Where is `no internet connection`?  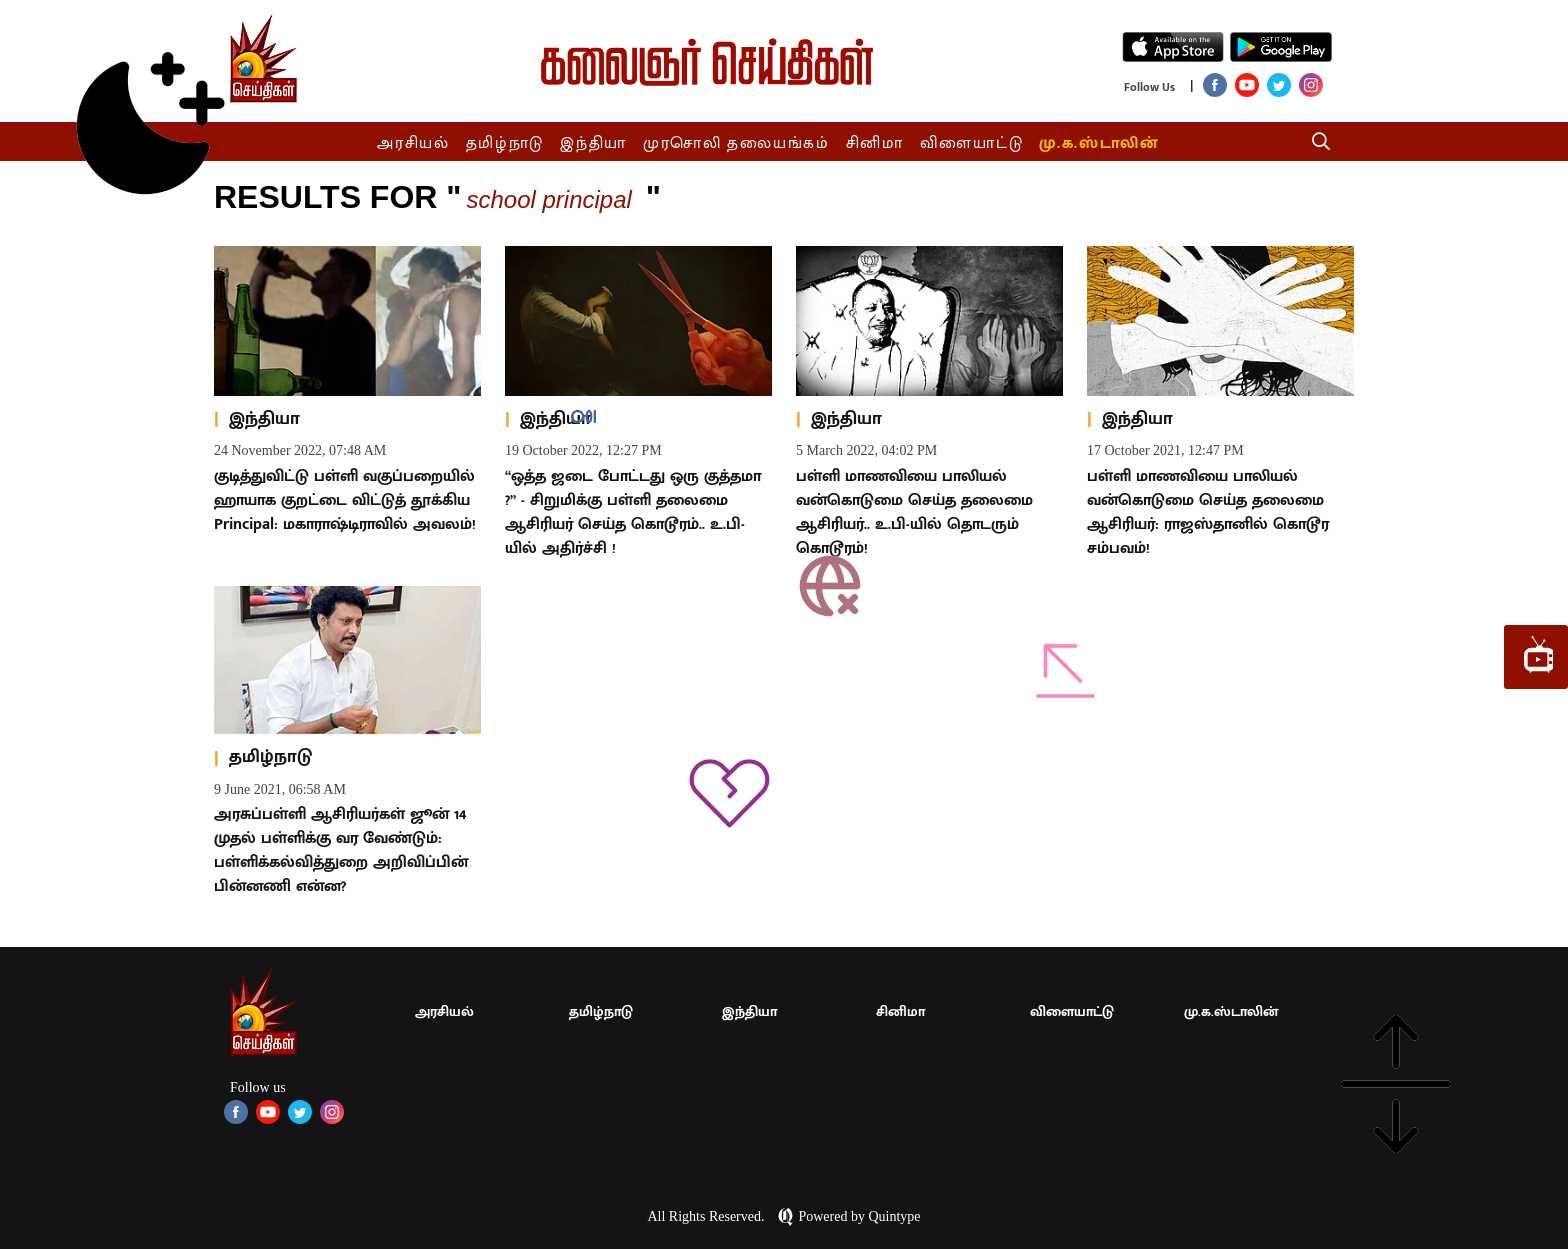
no internet connection is located at coordinates (830, 586).